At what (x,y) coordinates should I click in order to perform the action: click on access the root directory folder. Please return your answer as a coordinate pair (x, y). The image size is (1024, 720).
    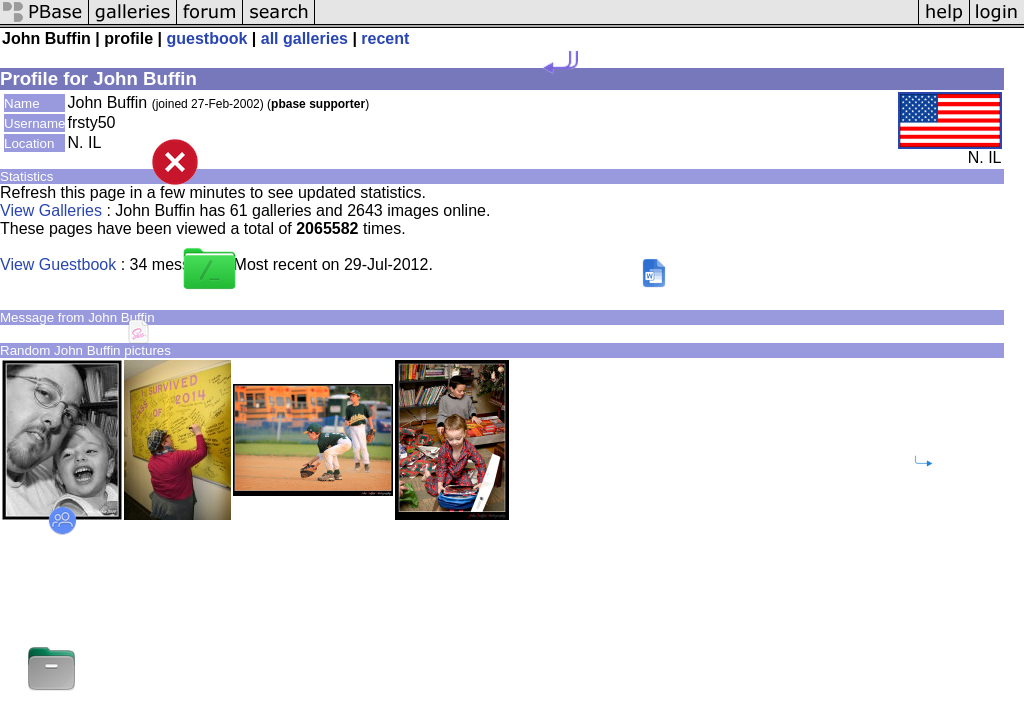
    Looking at the image, I should click on (209, 268).